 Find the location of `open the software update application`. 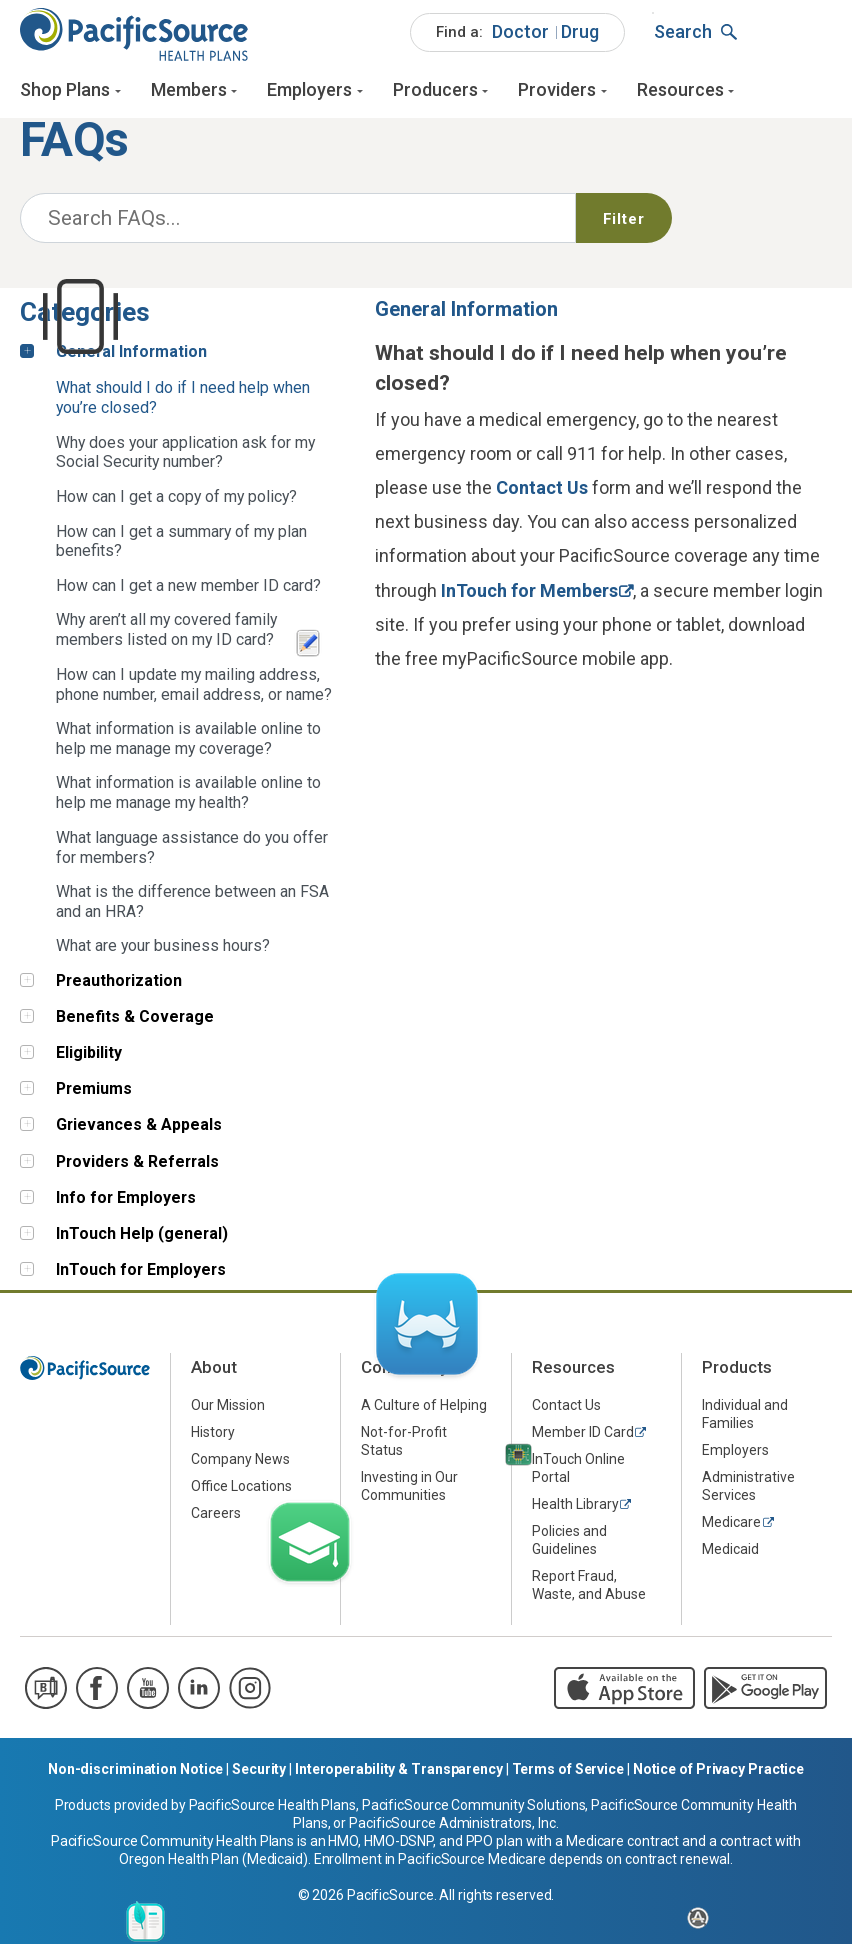

open the software update application is located at coordinates (698, 1918).